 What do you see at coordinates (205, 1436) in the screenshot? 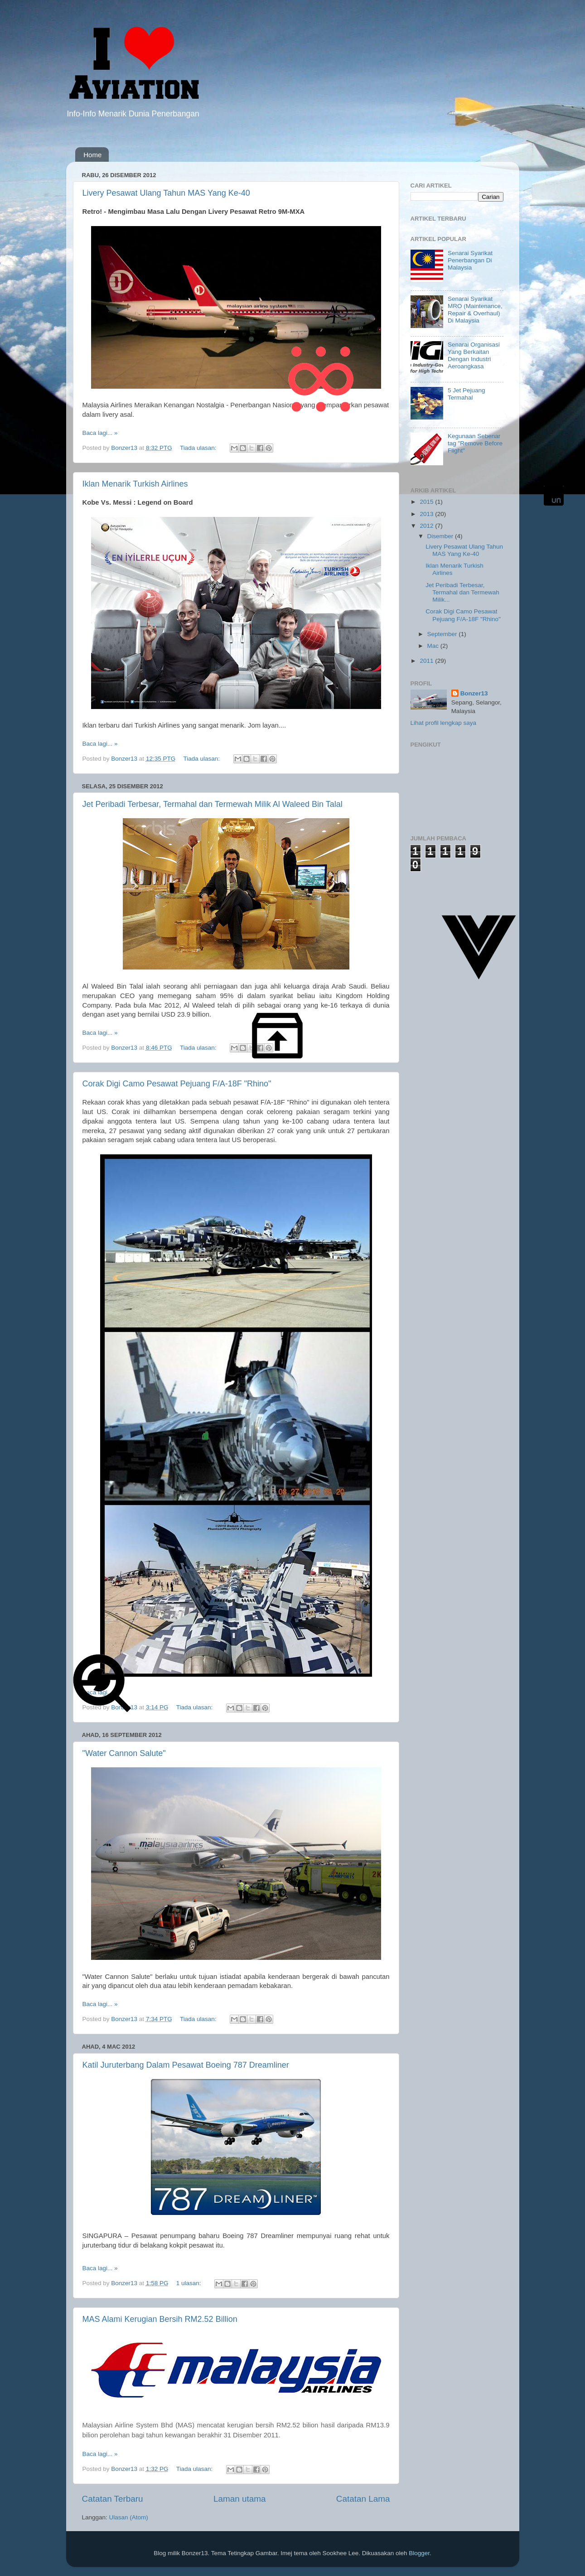
I see `find nearby gas stations` at bounding box center [205, 1436].